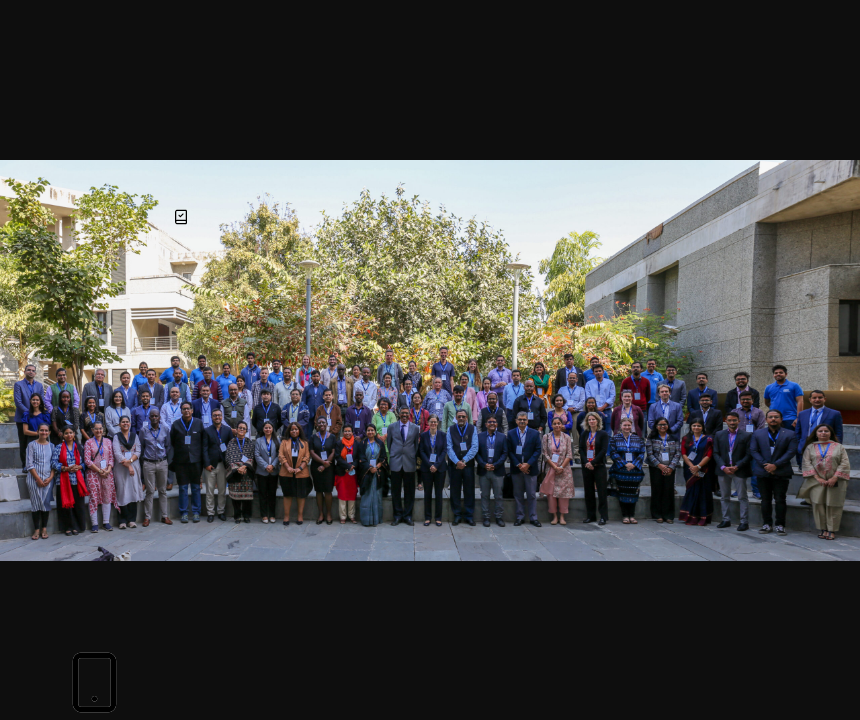 Image resolution: width=860 pixels, height=720 pixels. Describe the element at coordinates (94, 682) in the screenshot. I see `access mobile device settings` at that location.